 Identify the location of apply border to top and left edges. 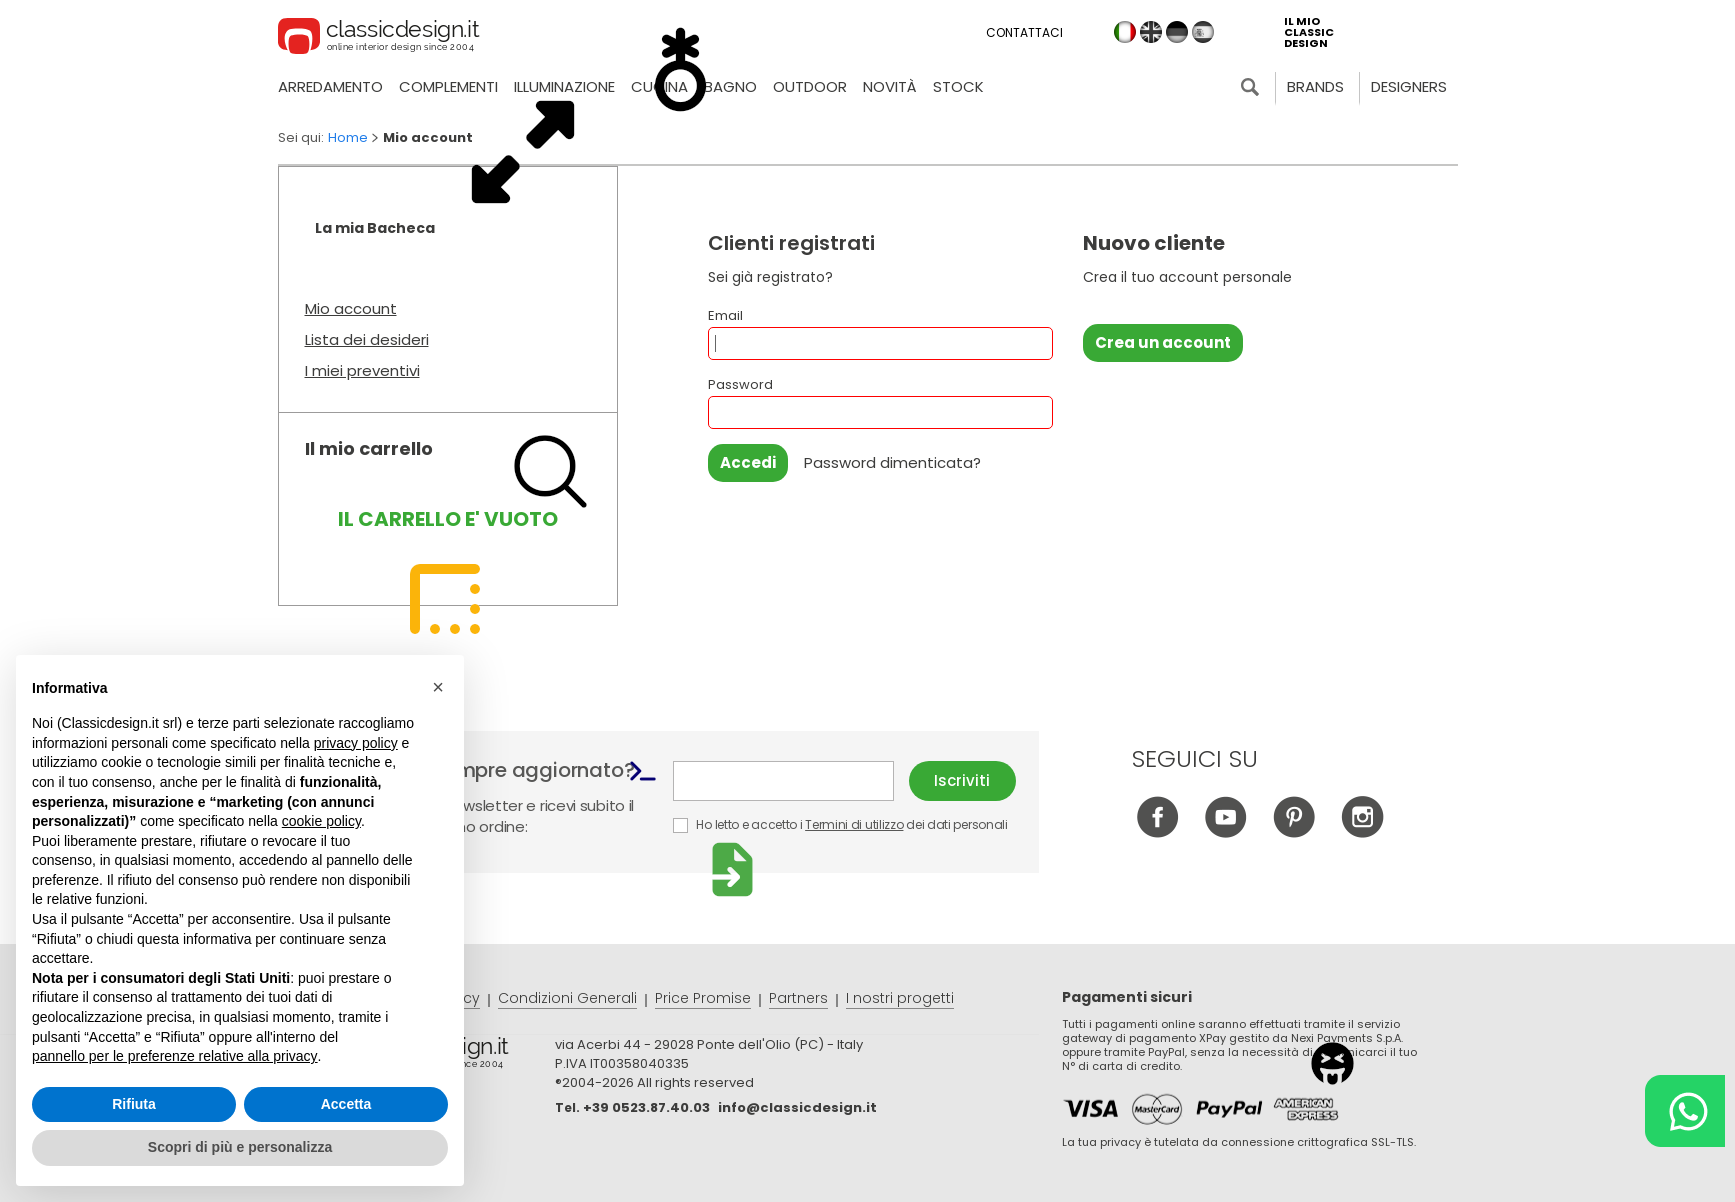
(445, 599).